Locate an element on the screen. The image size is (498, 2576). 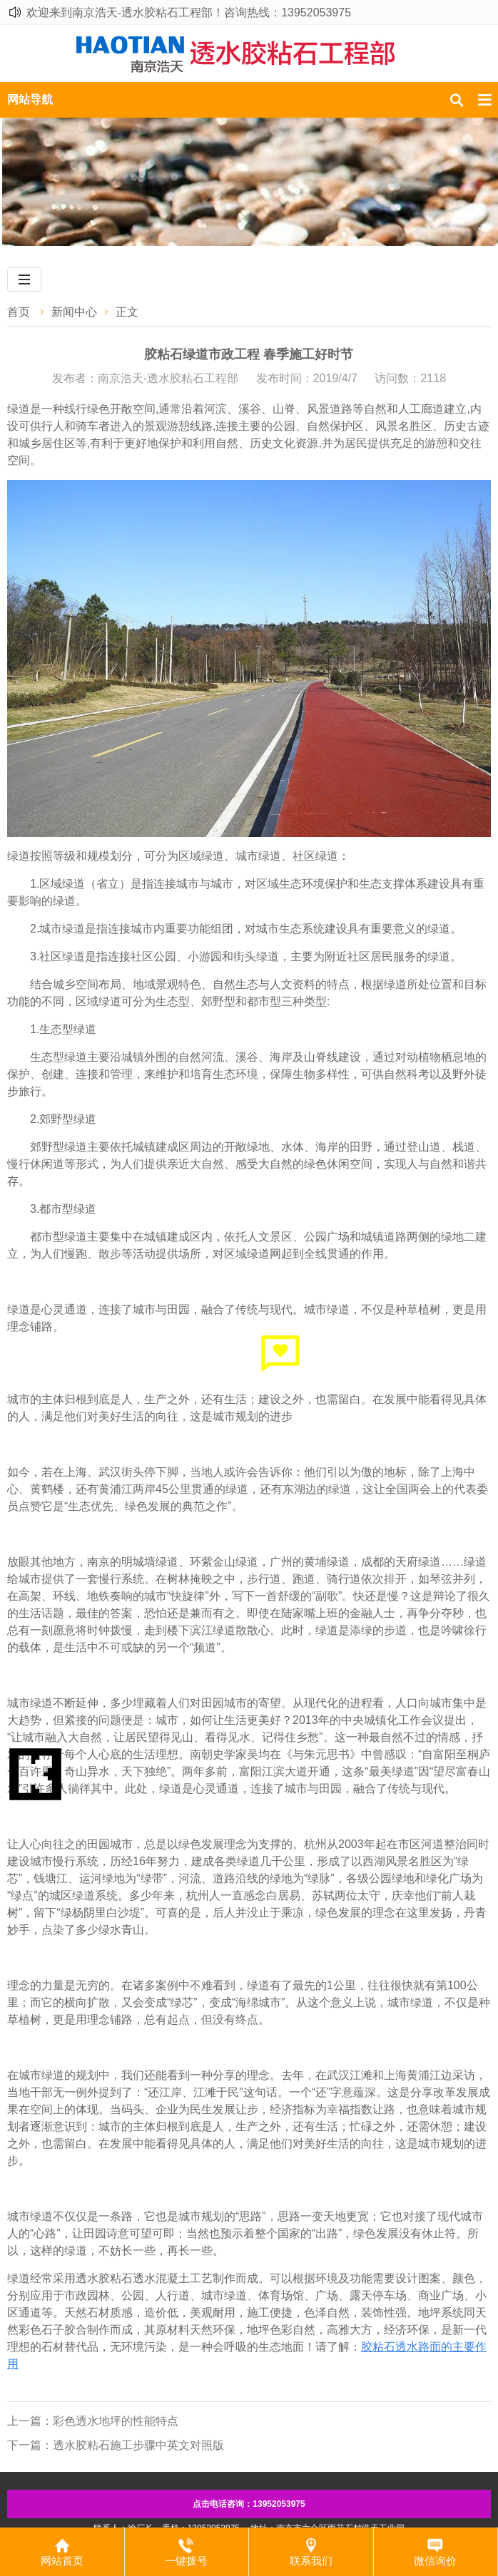
open favorite conversations is located at coordinates (280, 1353).